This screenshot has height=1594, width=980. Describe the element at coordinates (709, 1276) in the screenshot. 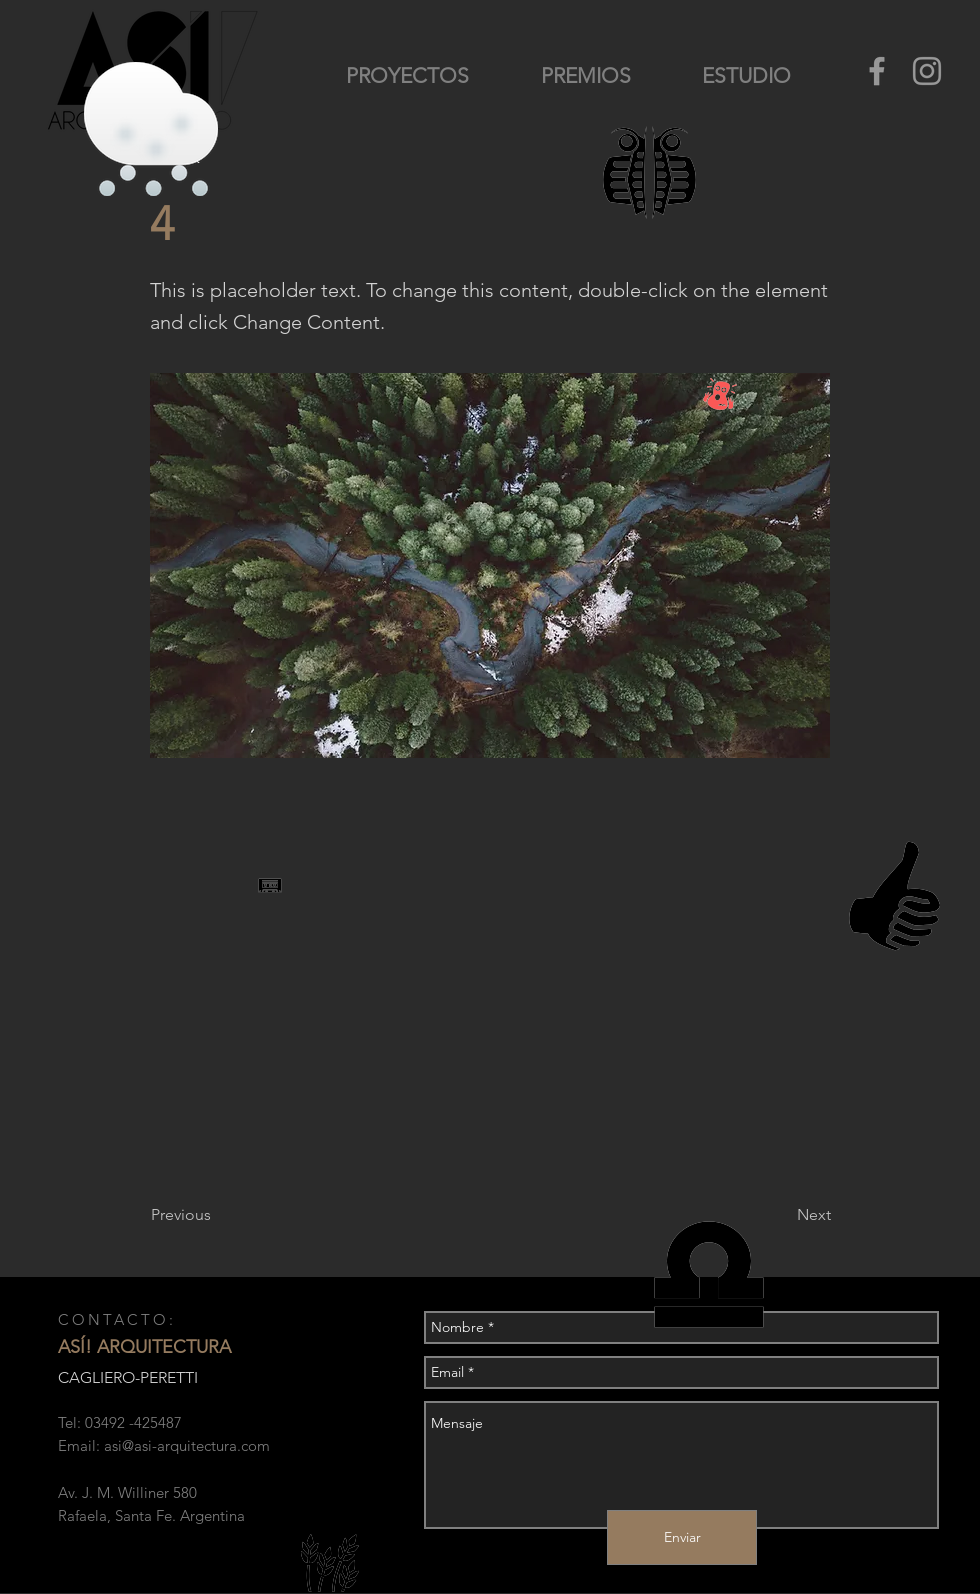

I see `libra zodiac sign indicator` at that location.